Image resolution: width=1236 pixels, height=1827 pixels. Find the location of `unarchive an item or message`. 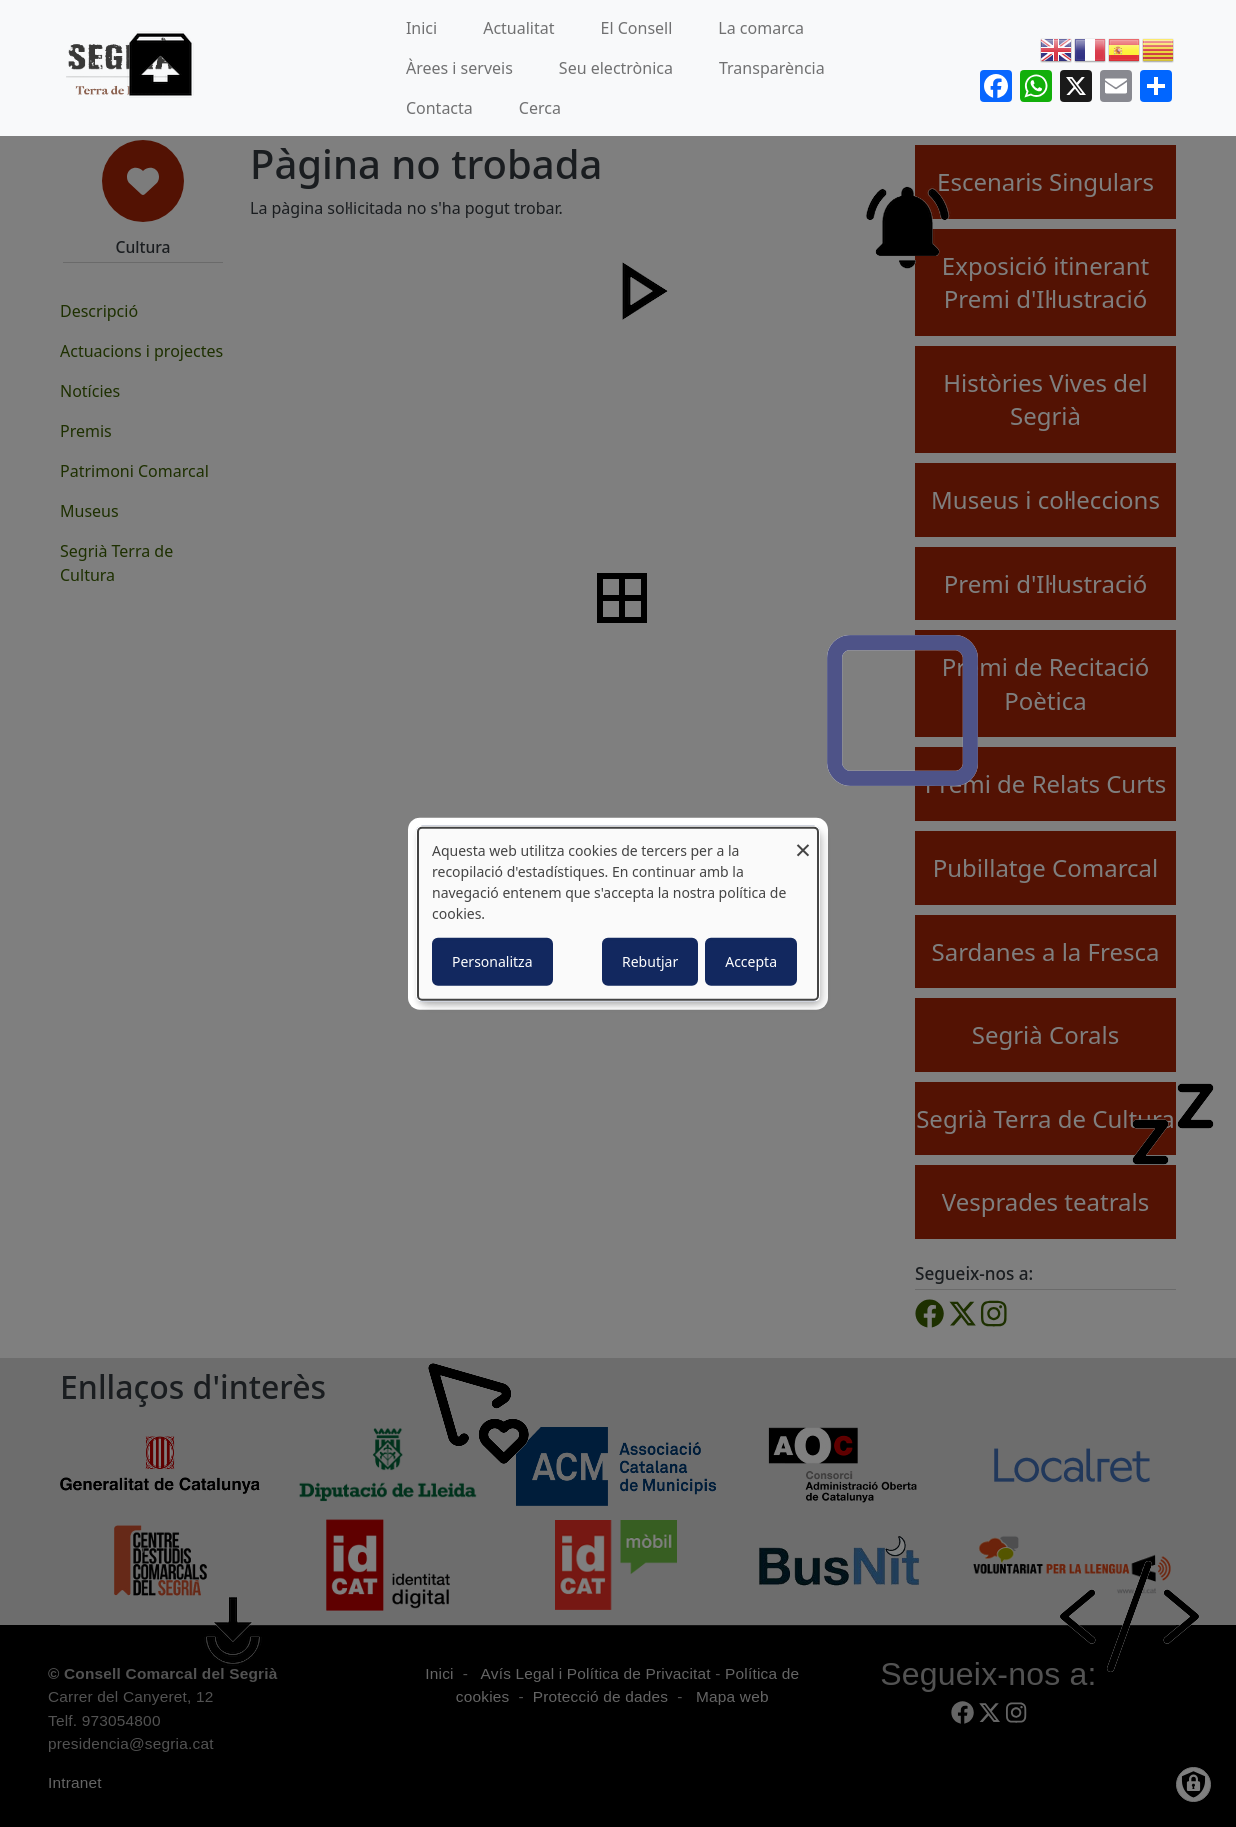

unarchive an item or message is located at coordinates (160, 64).